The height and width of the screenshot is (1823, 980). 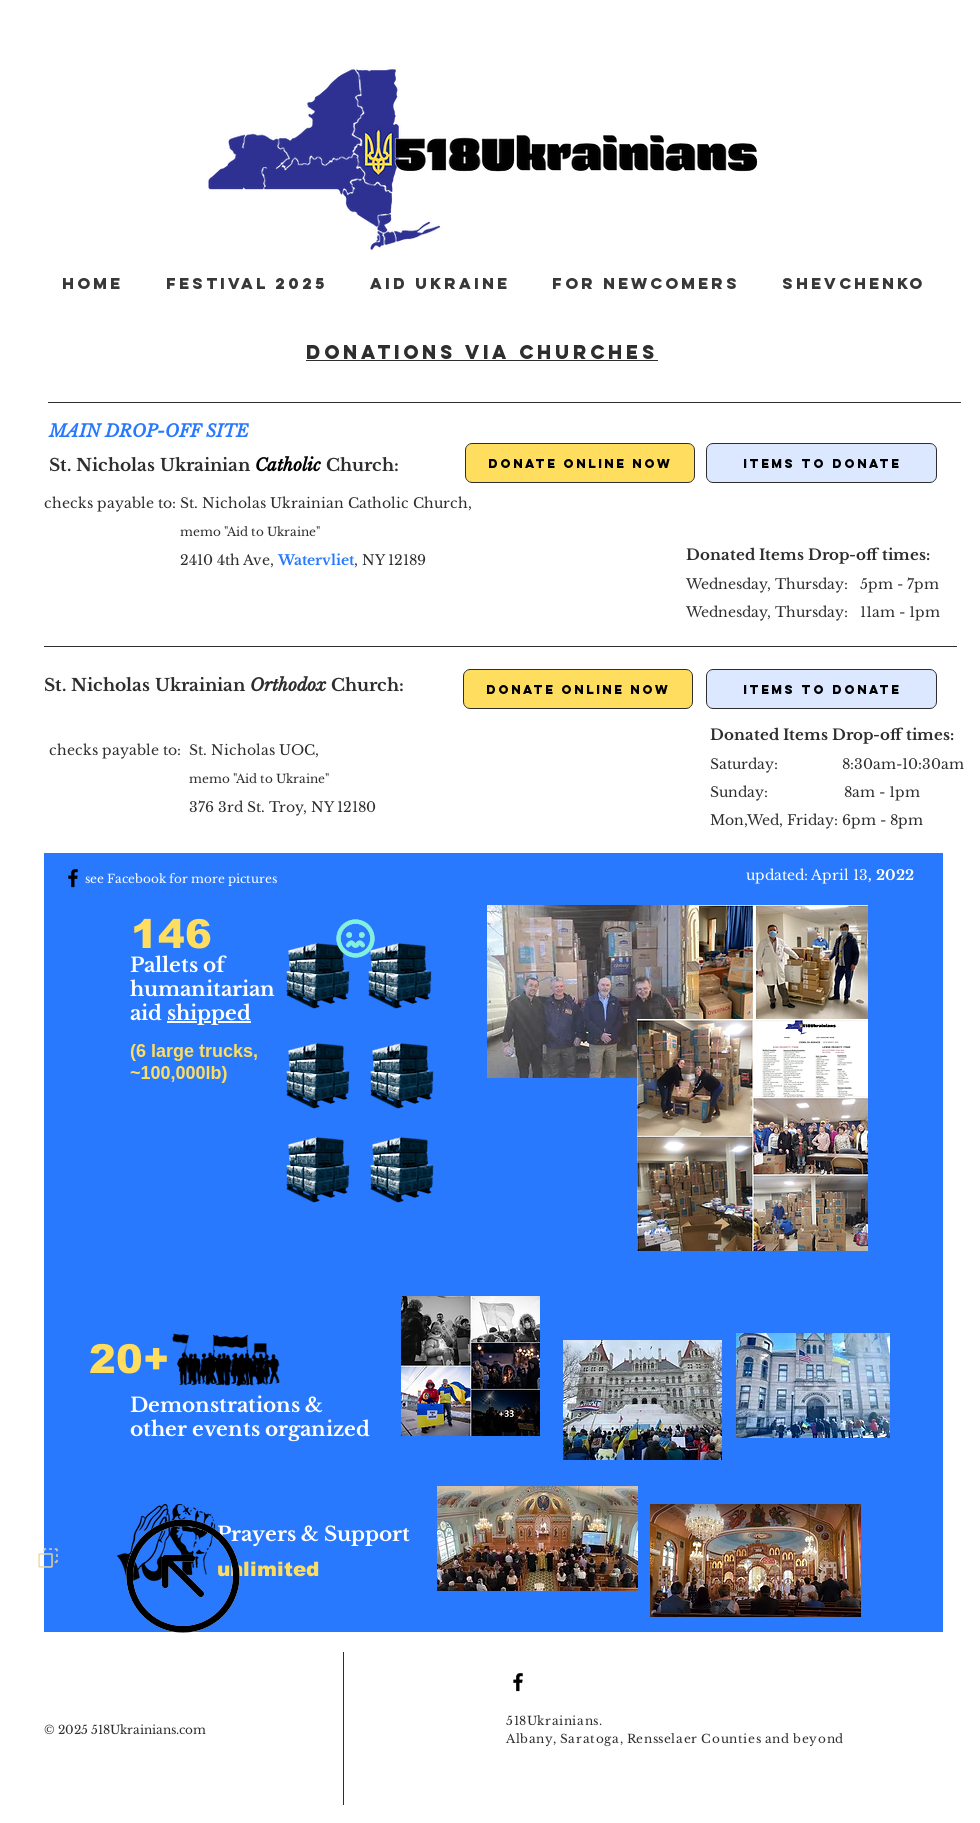 I want to click on send selected element to background layer, so click(x=48, y=1558).